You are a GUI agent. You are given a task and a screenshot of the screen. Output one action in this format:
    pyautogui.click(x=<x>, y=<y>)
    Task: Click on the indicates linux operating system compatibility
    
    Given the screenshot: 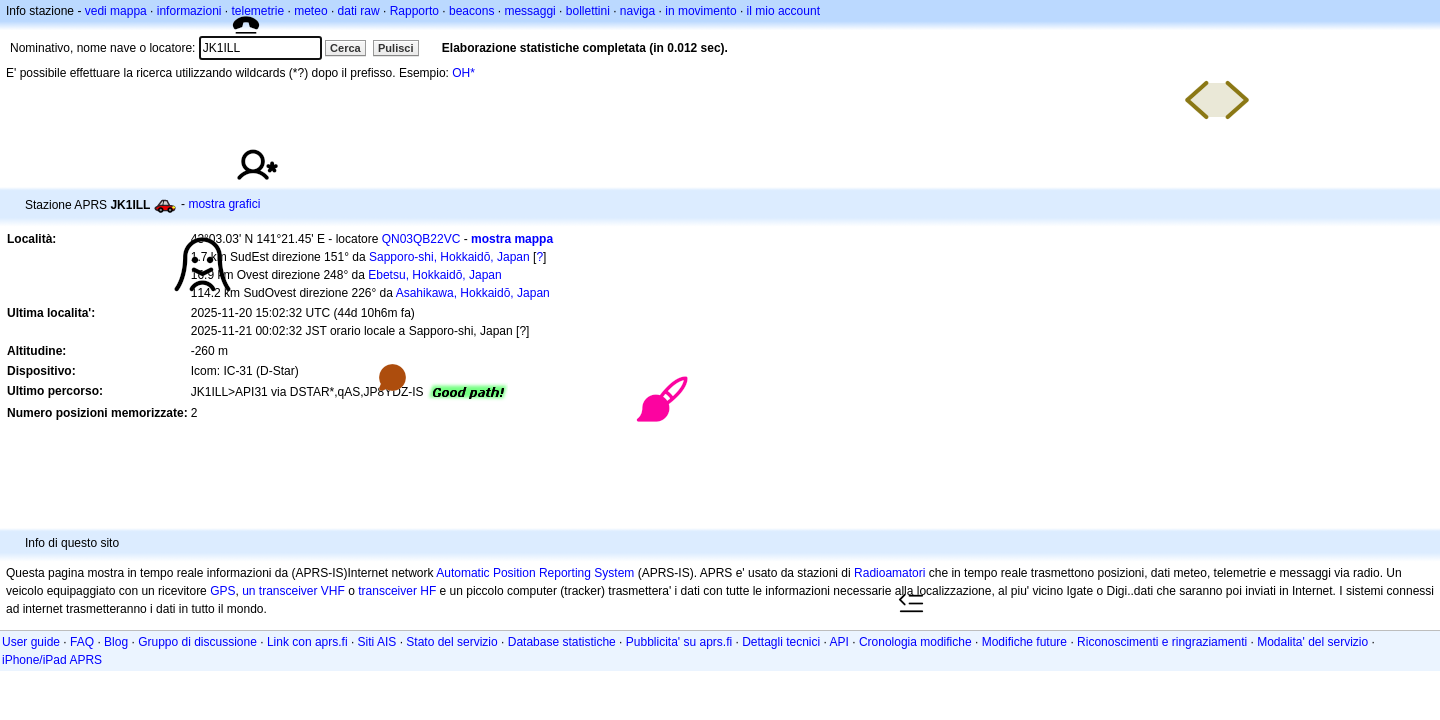 What is the action you would take?
    pyautogui.click(x=202, y=267)
    